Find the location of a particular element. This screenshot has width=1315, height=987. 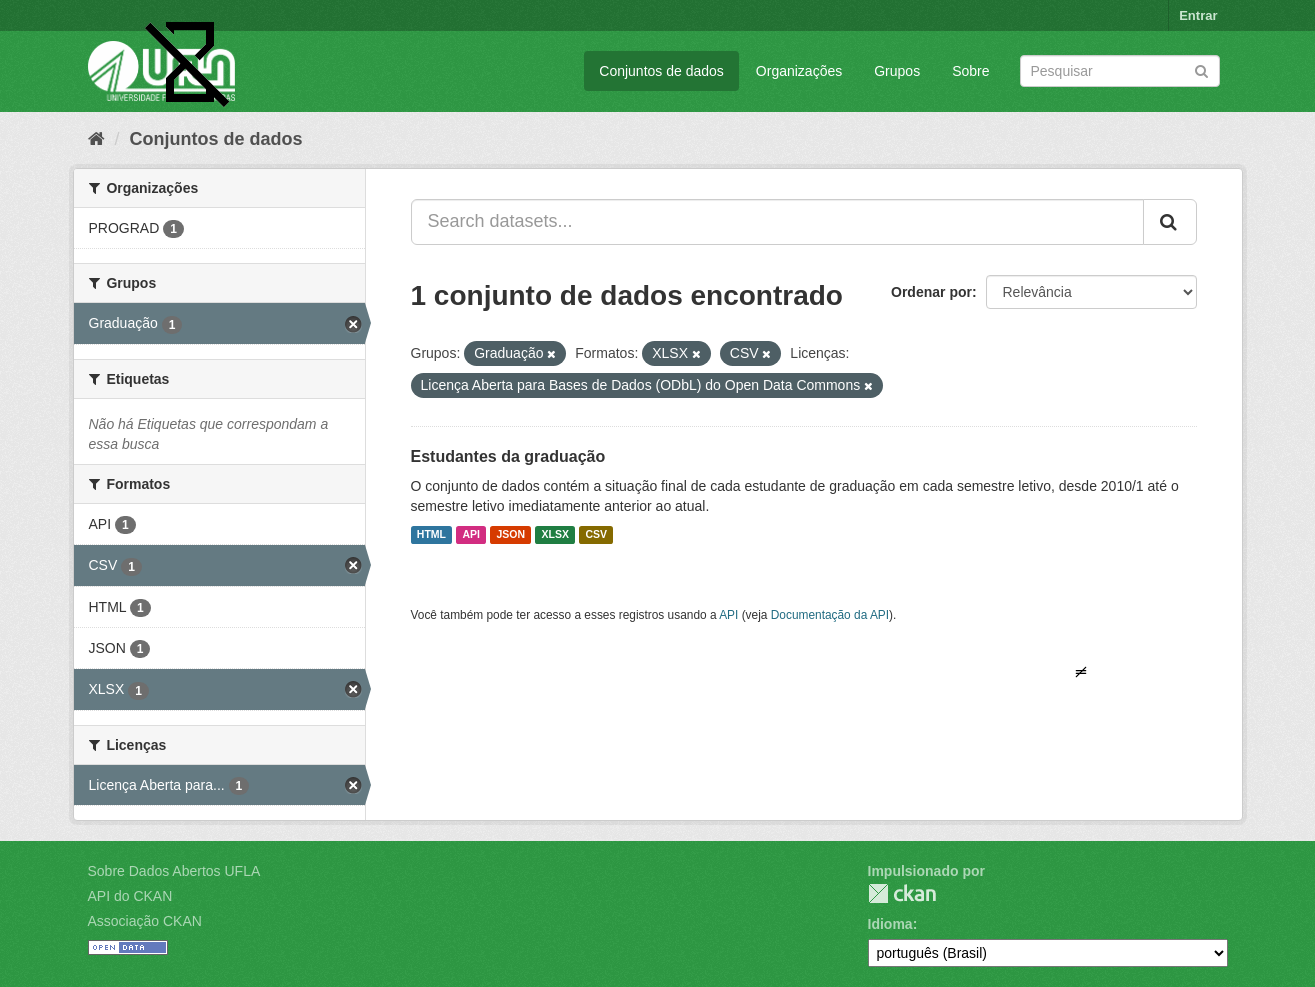

timer or countdown feature disabled is located at coordinates (190, 62).